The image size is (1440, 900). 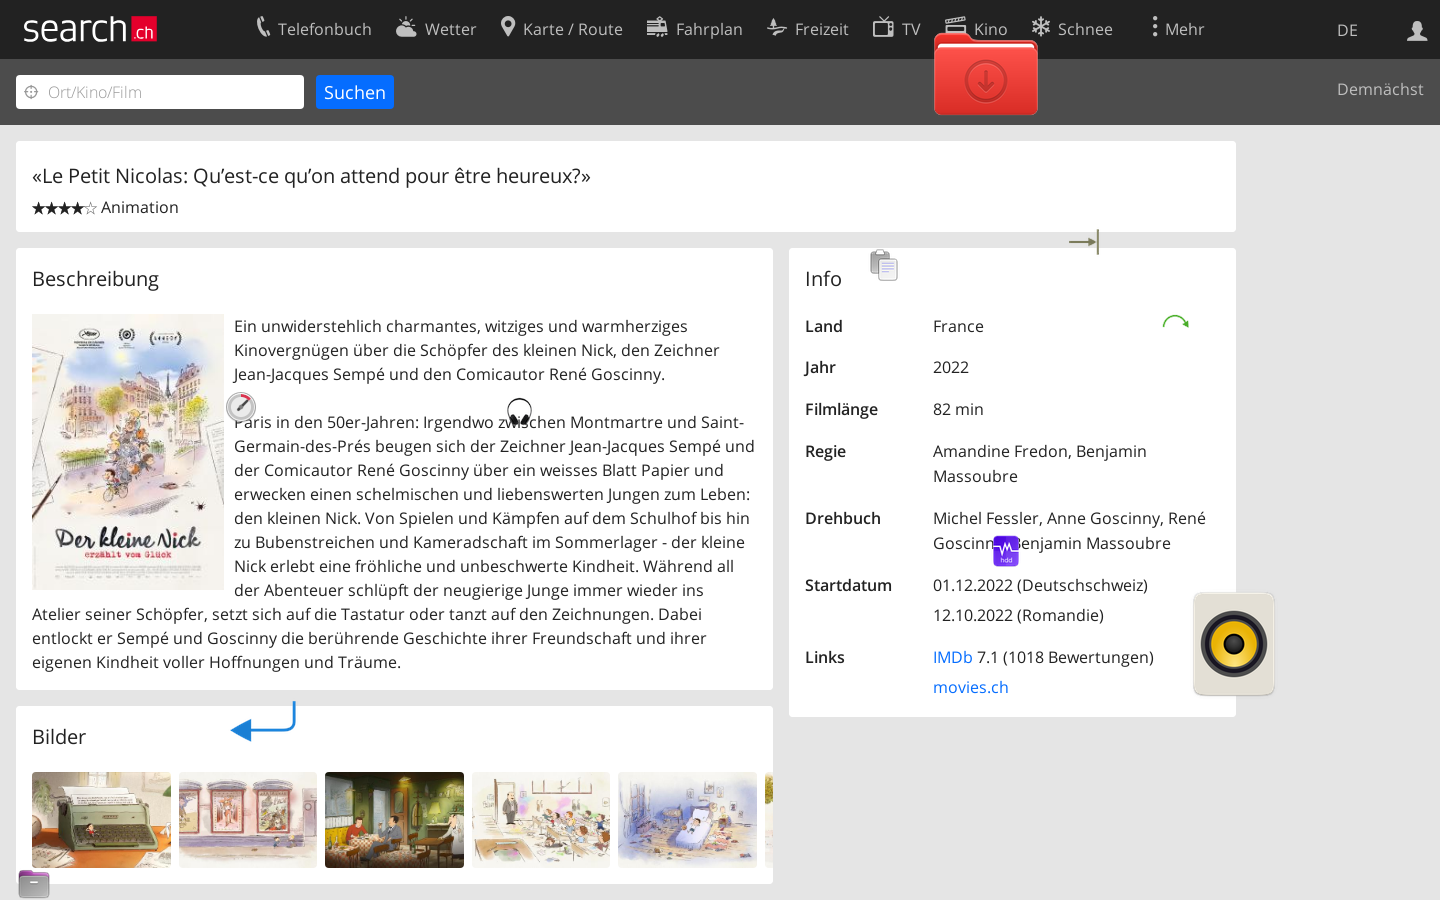 I want to click on open sysprof system profiler, so click(x=241, y=407).